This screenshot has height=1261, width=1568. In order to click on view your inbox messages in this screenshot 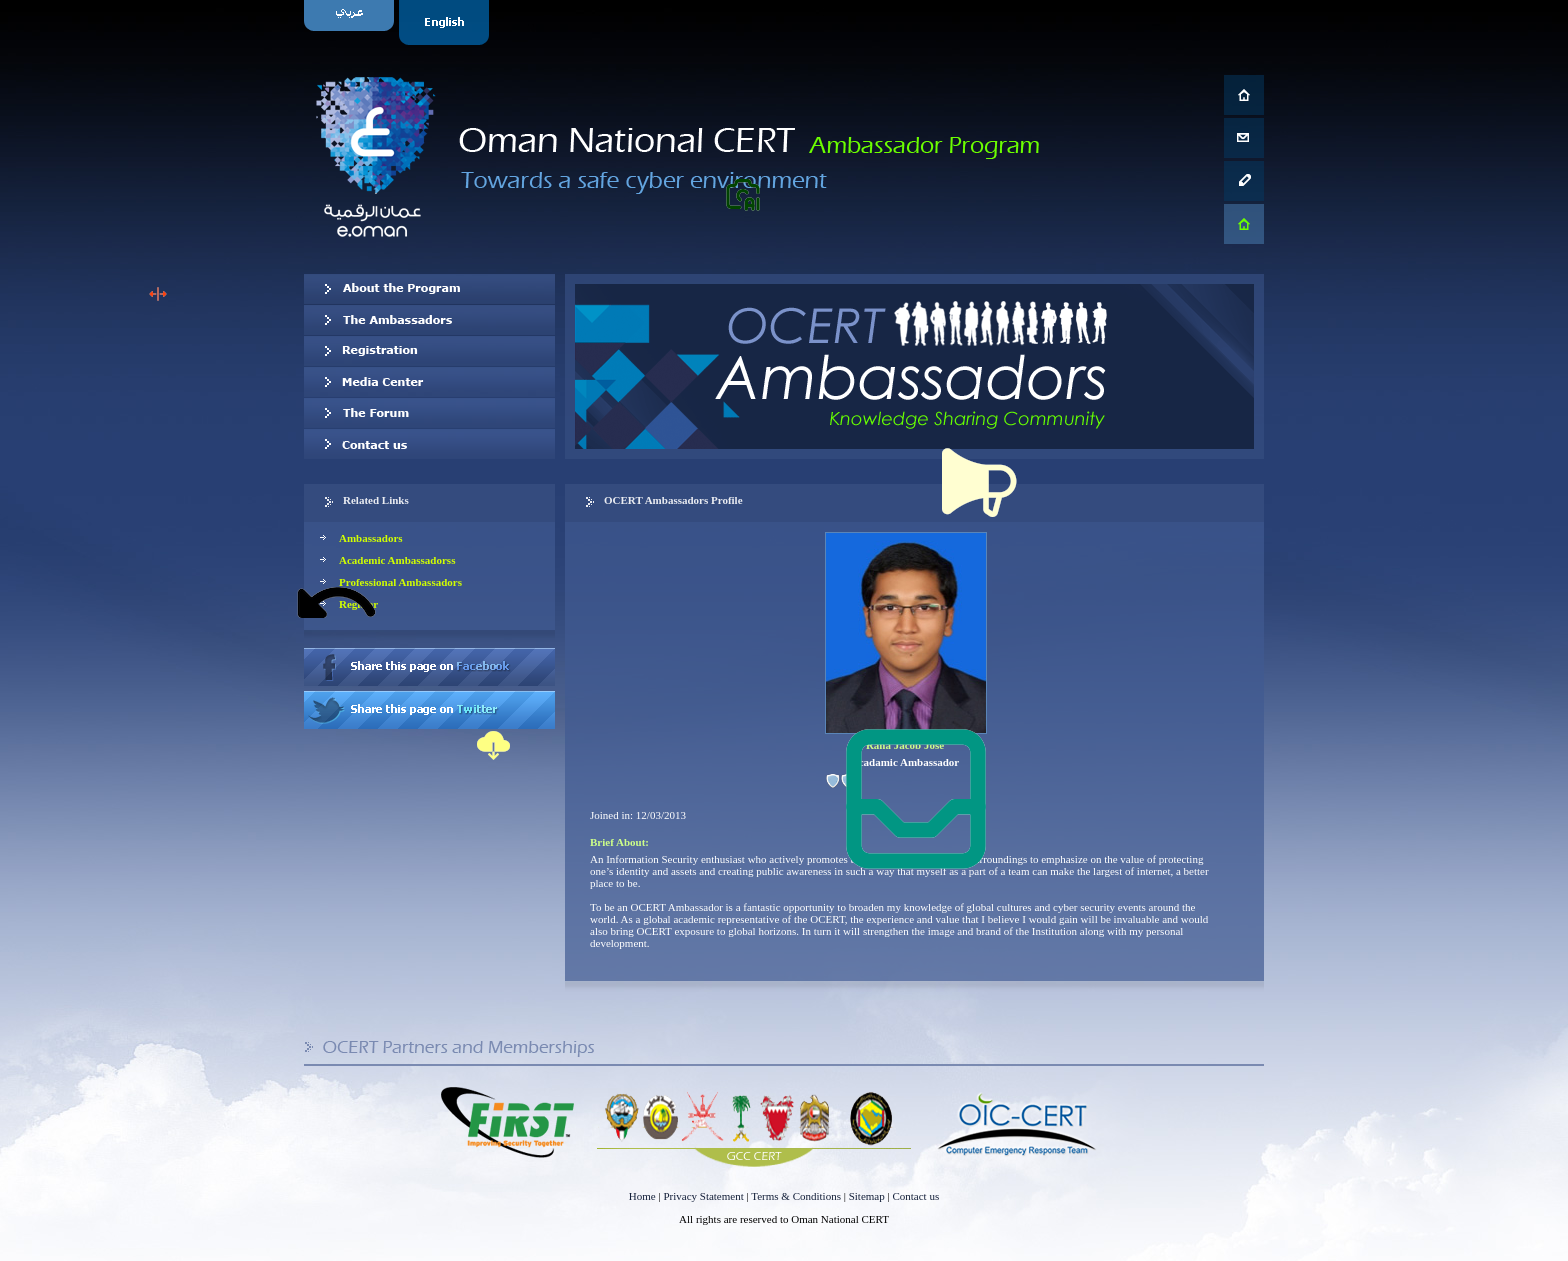, I will do `click(916, 799)`.